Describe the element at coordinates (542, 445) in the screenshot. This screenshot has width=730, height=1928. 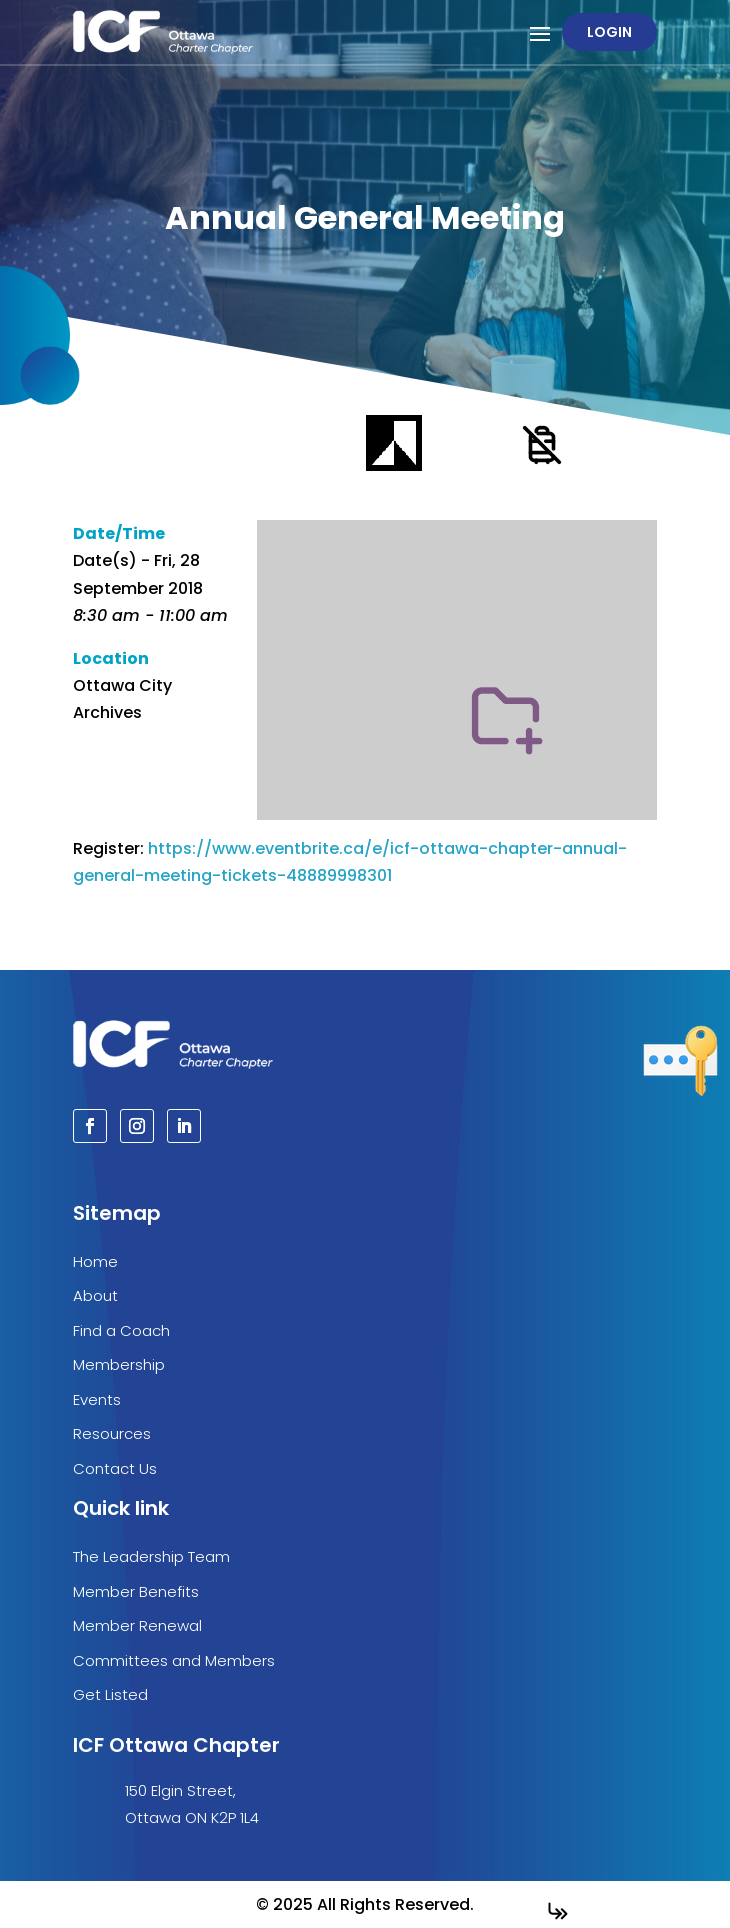
I see `no luggage allowed` at that location.